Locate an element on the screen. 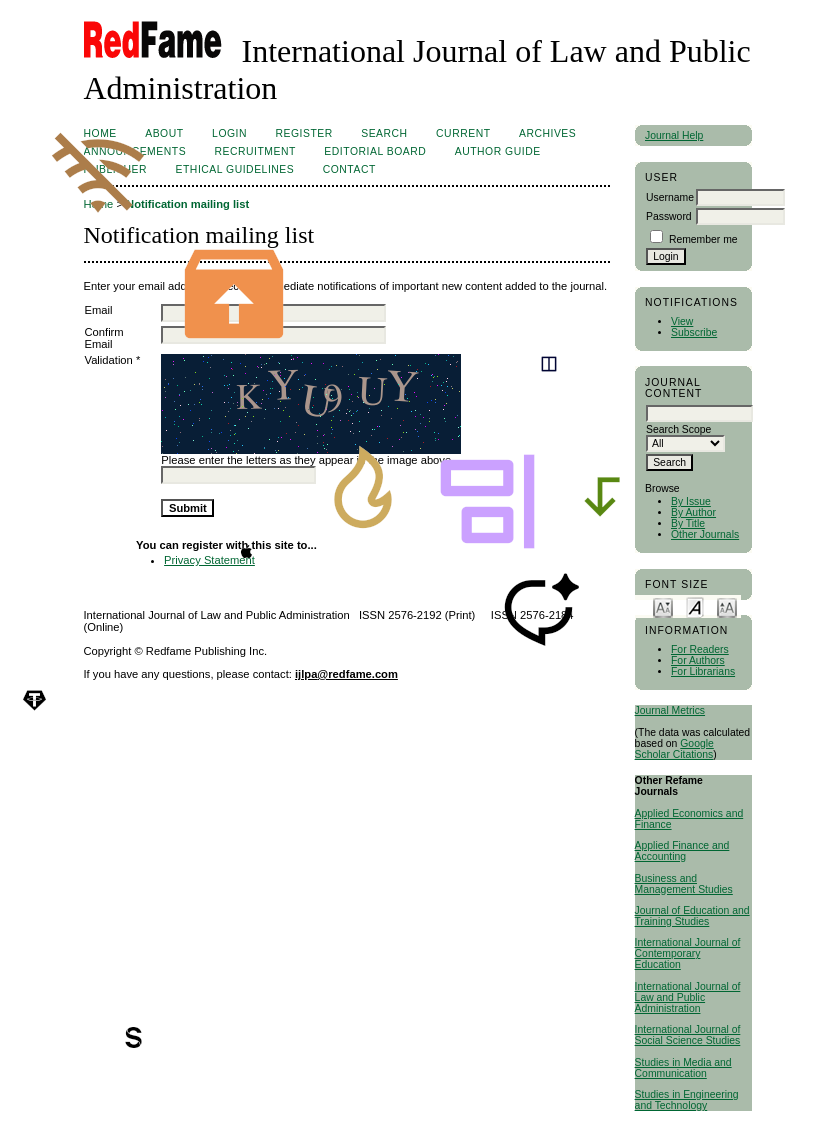  start a conversation with AI assistant is located at coordinates (538, 610).